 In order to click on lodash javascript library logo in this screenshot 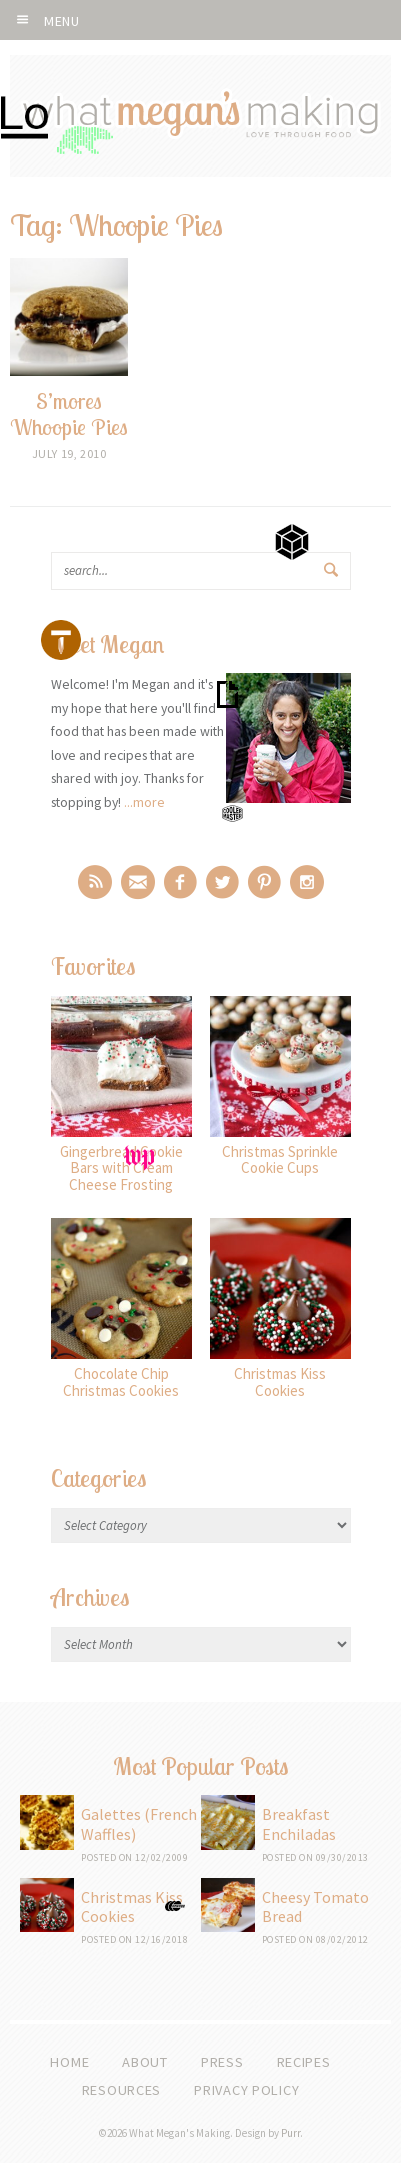, I will do `click(24, 117)`.